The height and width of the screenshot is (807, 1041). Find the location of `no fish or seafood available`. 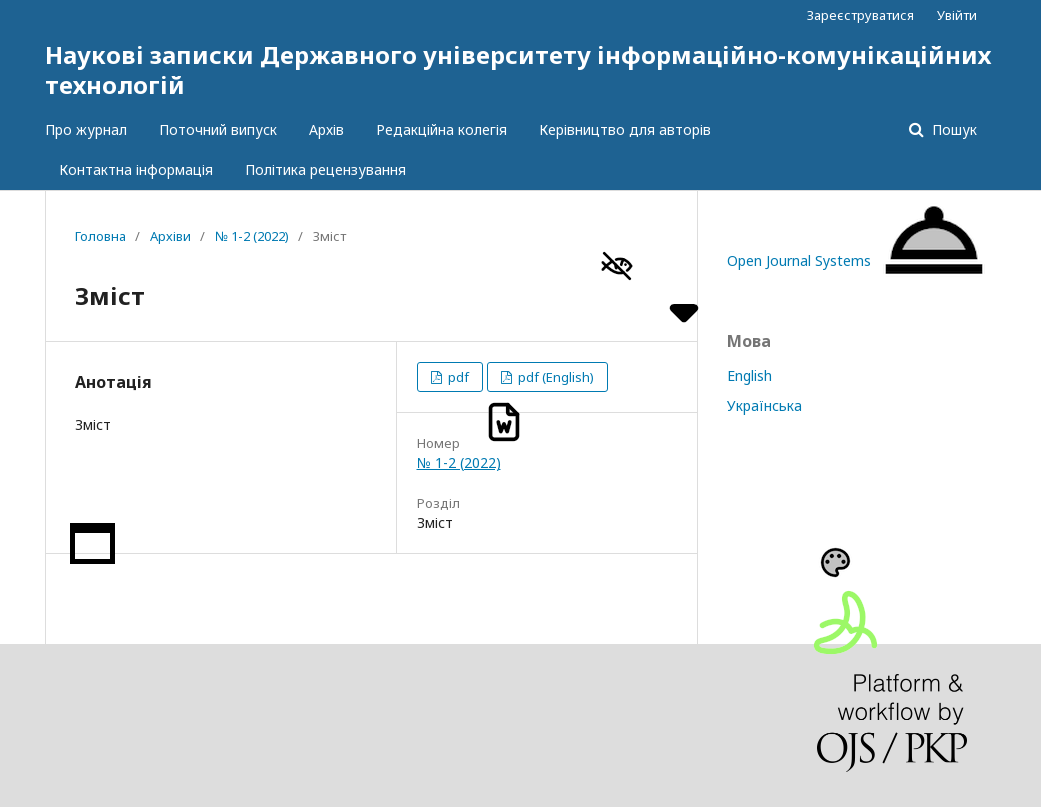

no fish or seafood available is located at coordinates (617, 266).